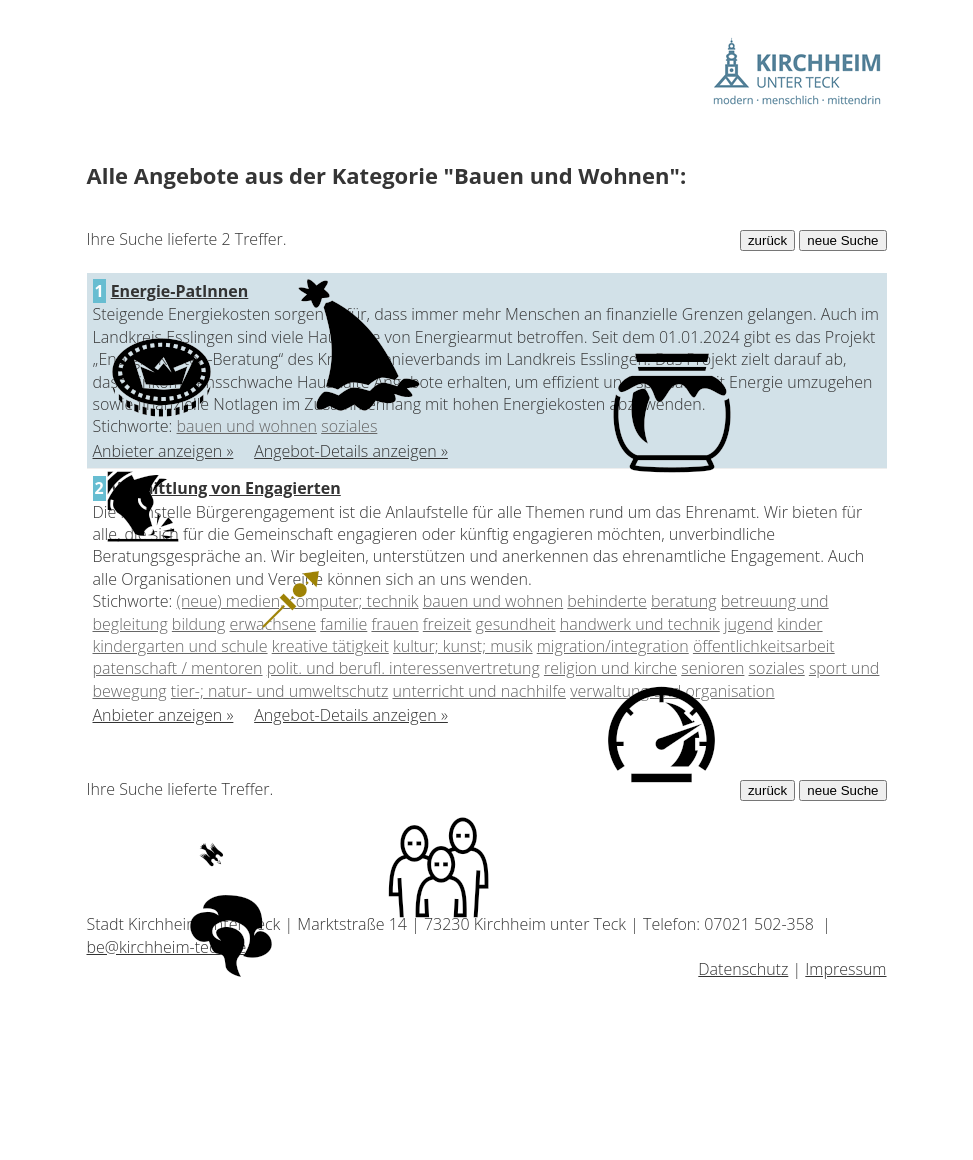  I want to click on crow dive ability or attack skill, so click(211, 854).